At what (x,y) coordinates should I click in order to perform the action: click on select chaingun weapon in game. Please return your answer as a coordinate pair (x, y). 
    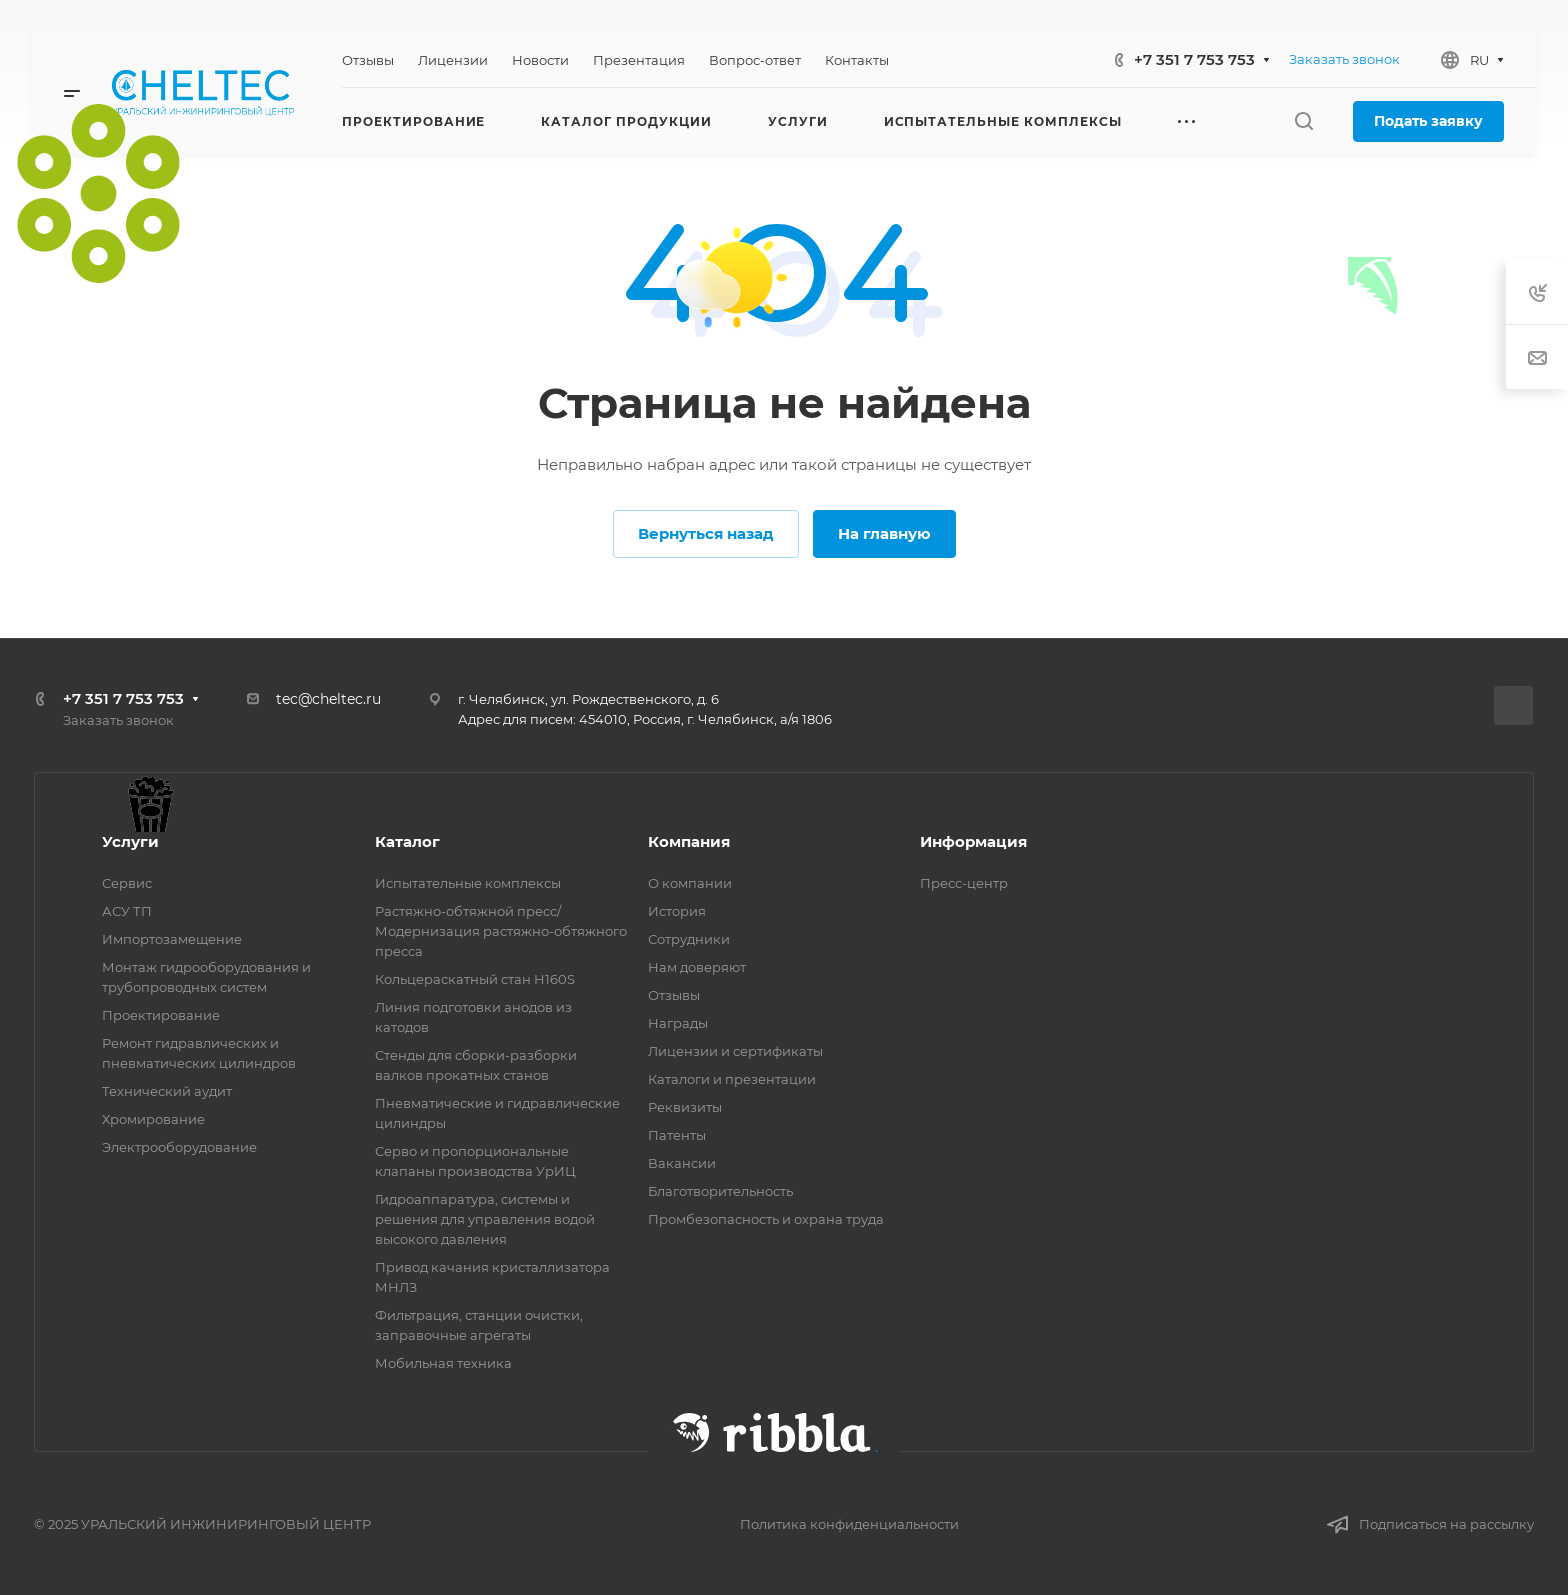
    Looking at the image, I should click on (98, 193).